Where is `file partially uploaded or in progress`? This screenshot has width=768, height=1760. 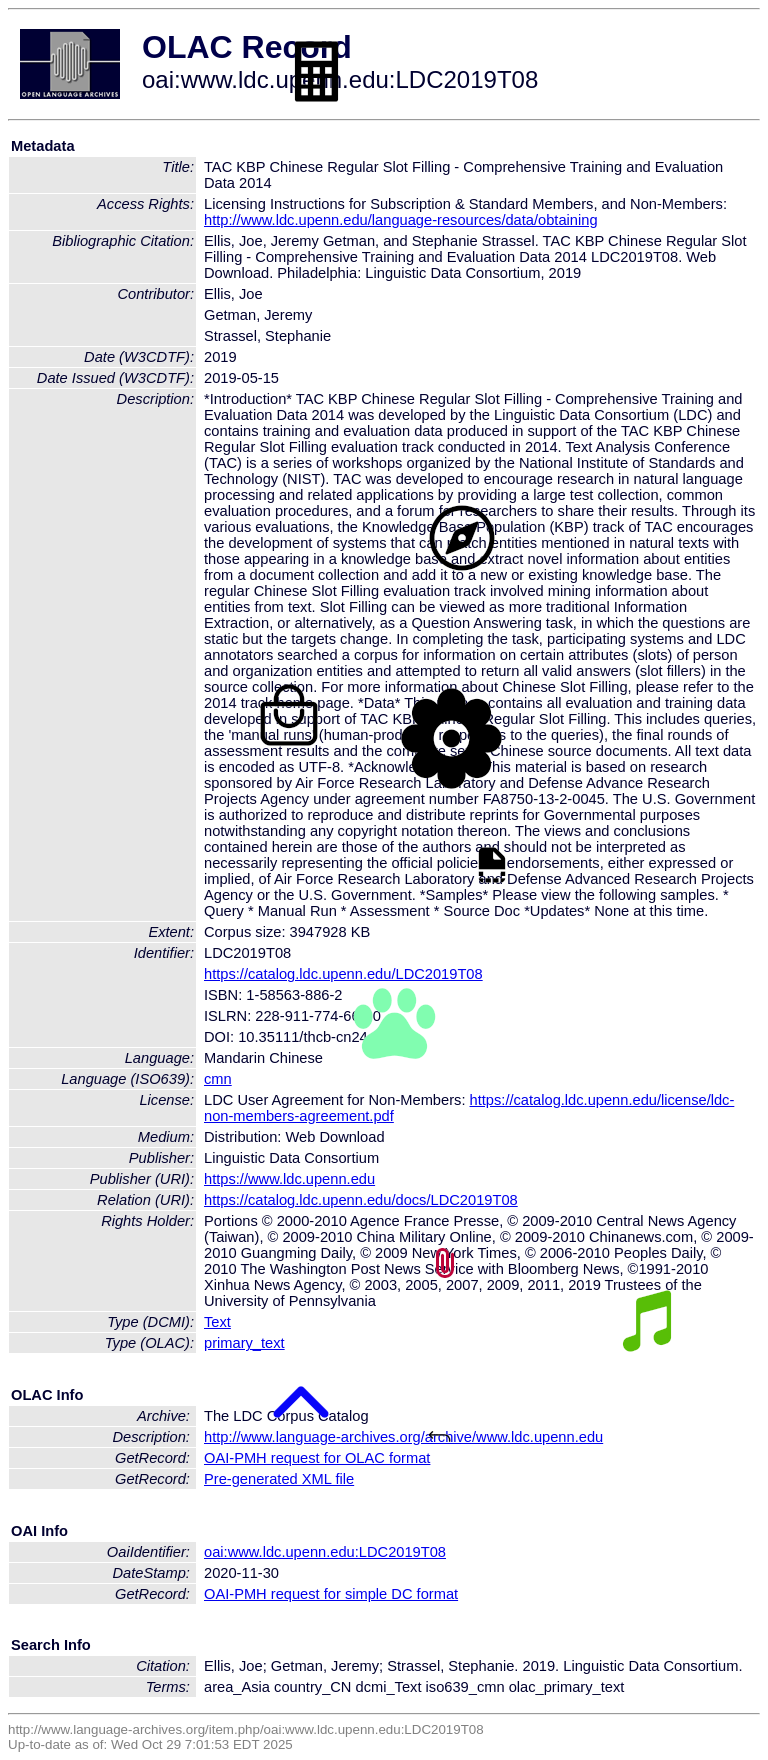
file partially uploaded or in progress is located at coordinates (492, 865).